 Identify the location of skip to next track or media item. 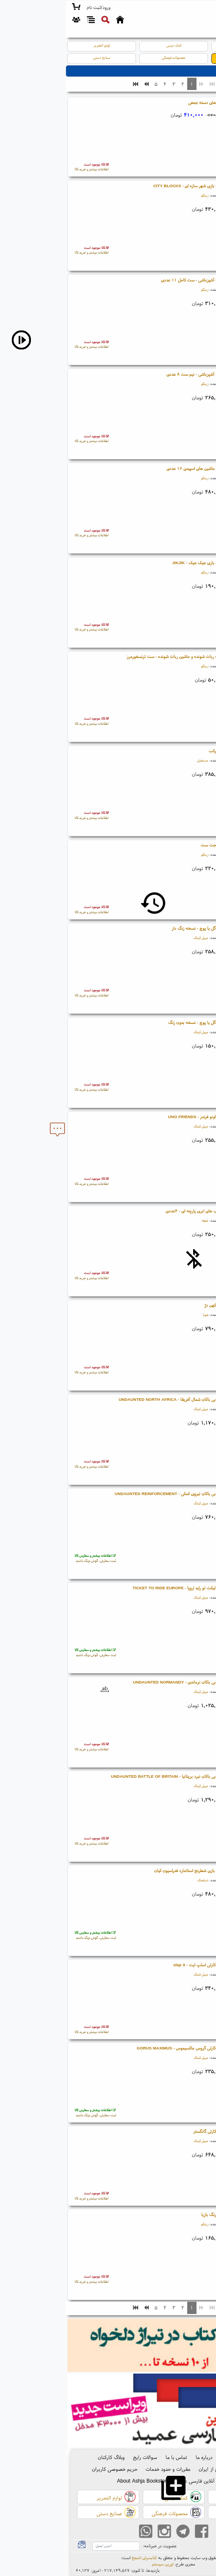
(21, 340).